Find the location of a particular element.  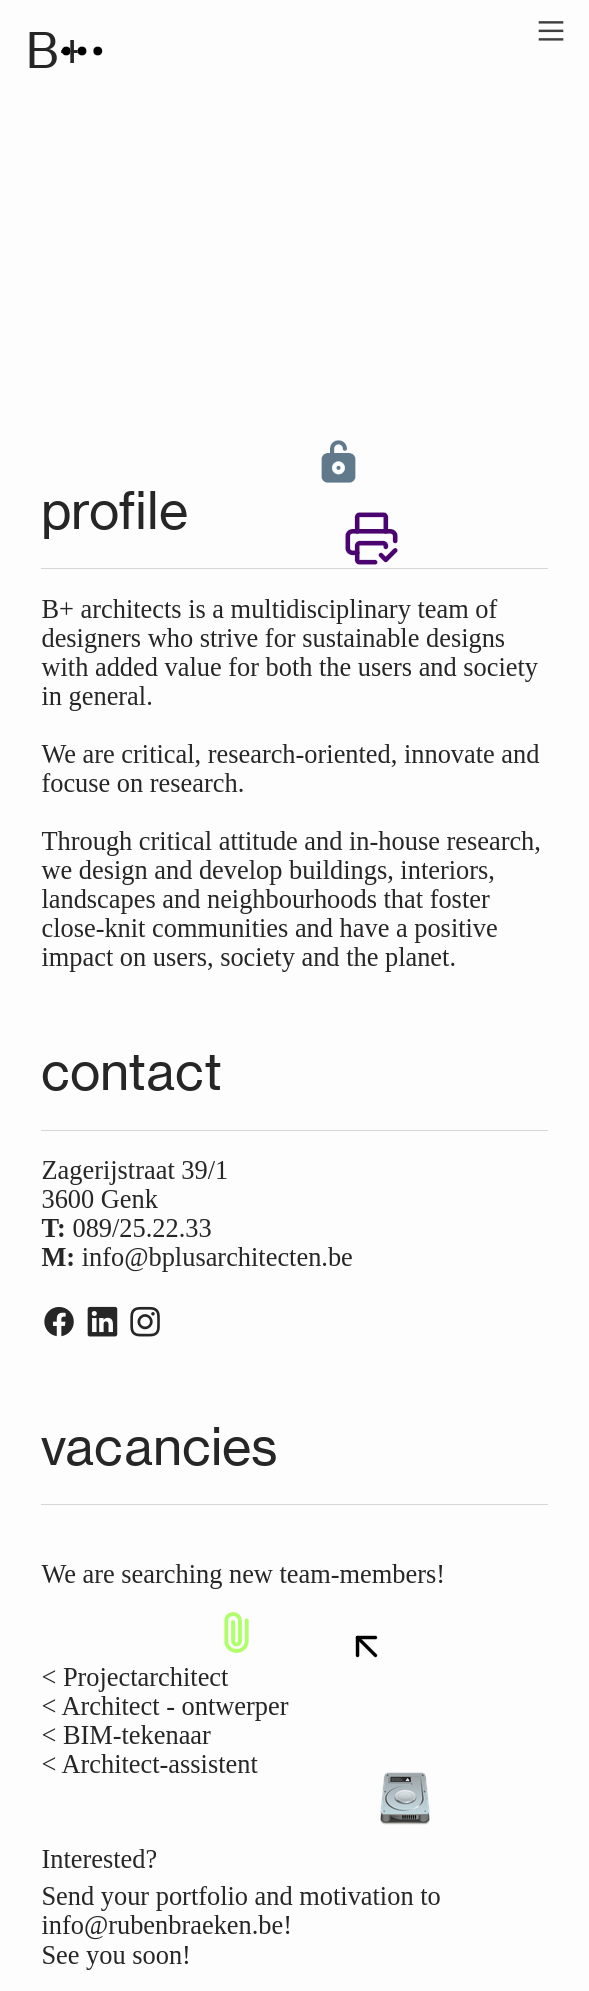

print job completed successfully is located at coordinates (371, 538).